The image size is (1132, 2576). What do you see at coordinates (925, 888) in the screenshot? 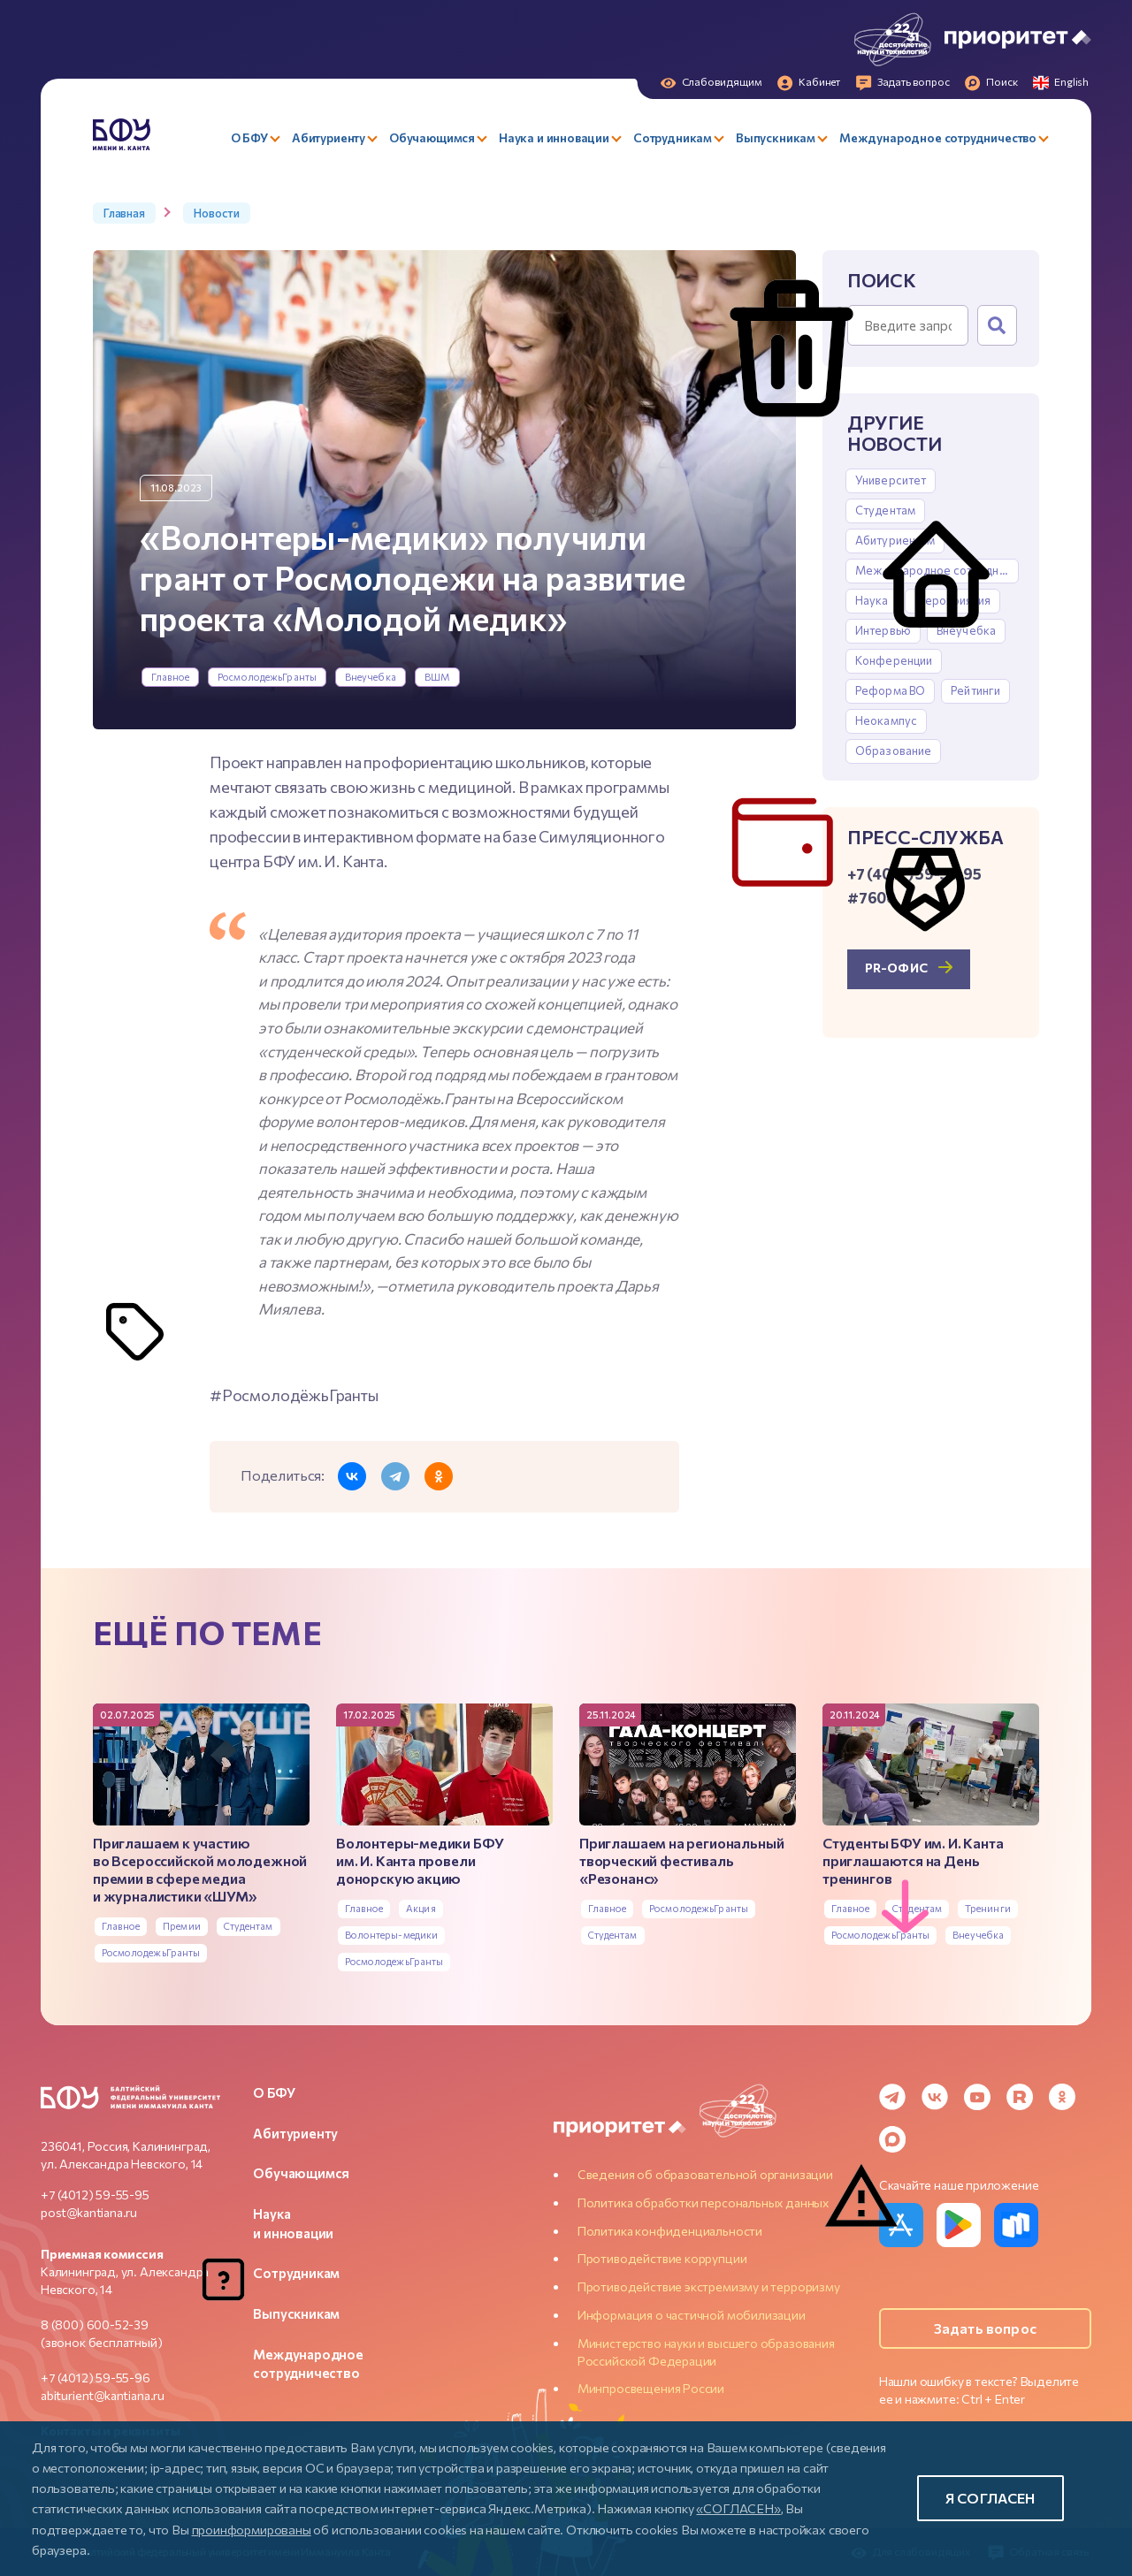
I see `auth0 identity platform logo` at bounding box center [925, 888].